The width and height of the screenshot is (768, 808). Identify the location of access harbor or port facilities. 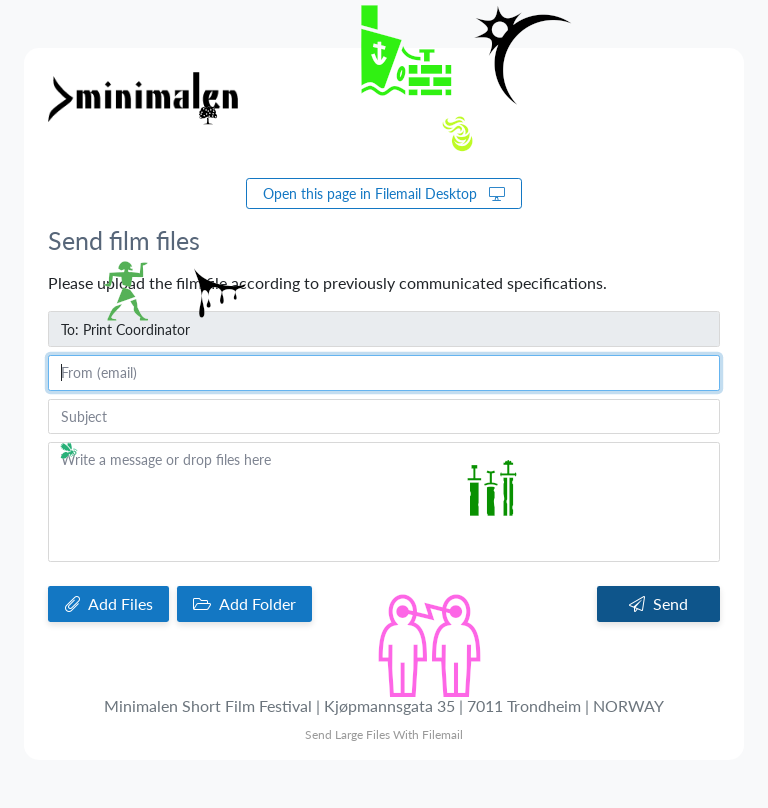
(407, 51).